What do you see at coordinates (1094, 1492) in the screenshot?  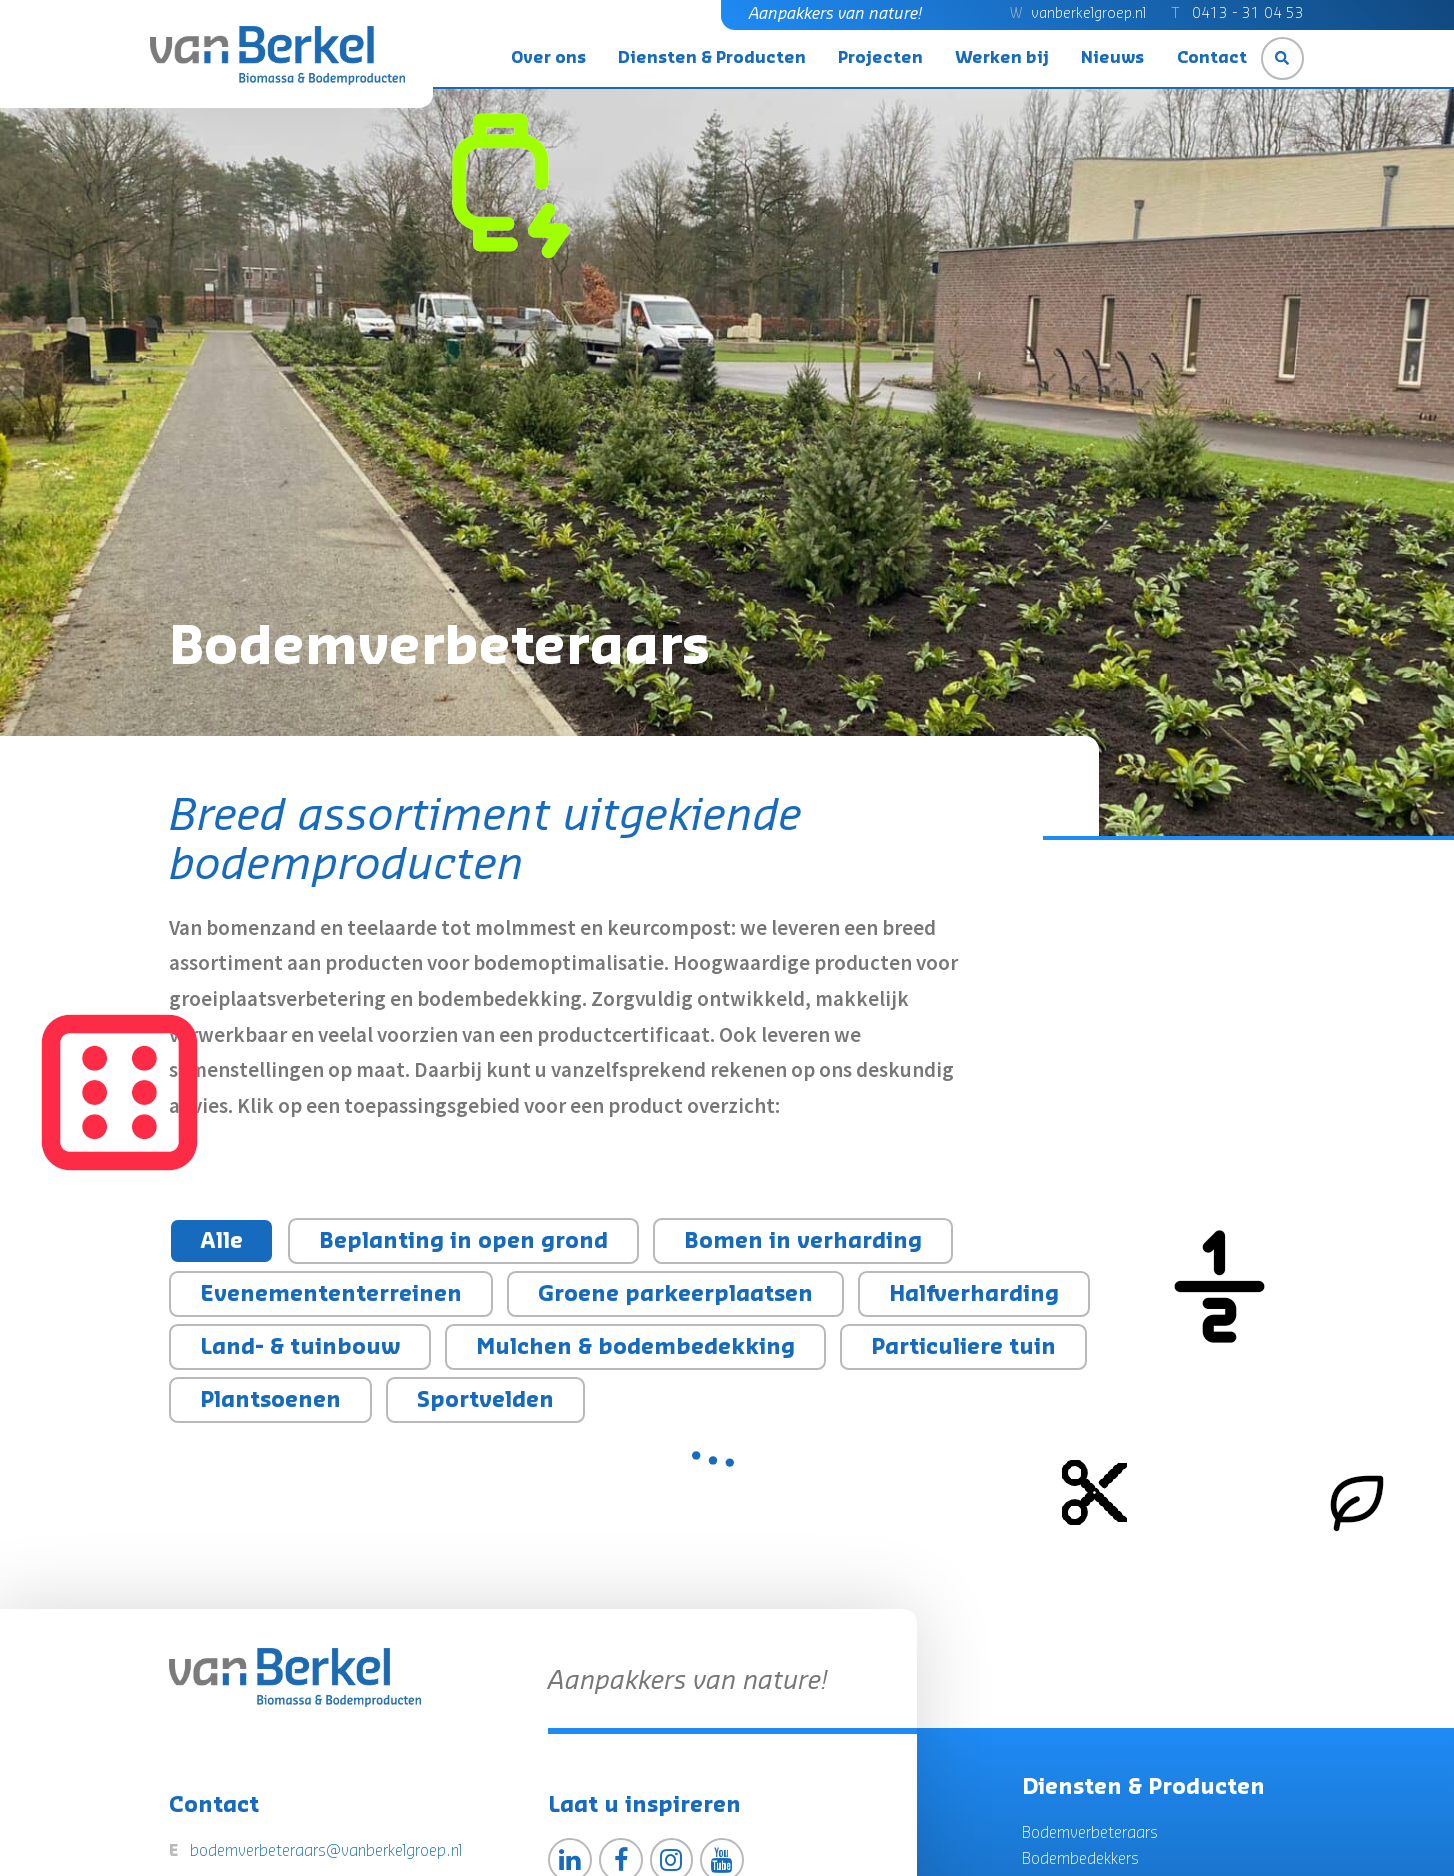 I see `cut selected content to clipboard` at bounding box center [1094, 1492].